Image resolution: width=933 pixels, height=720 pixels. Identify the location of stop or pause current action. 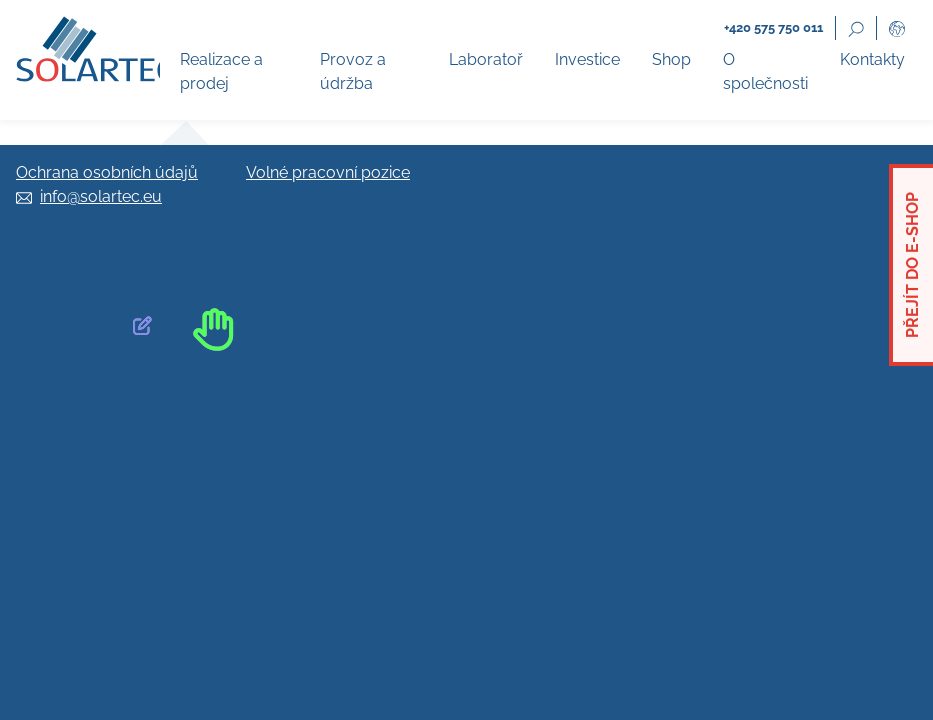
(214, 329).